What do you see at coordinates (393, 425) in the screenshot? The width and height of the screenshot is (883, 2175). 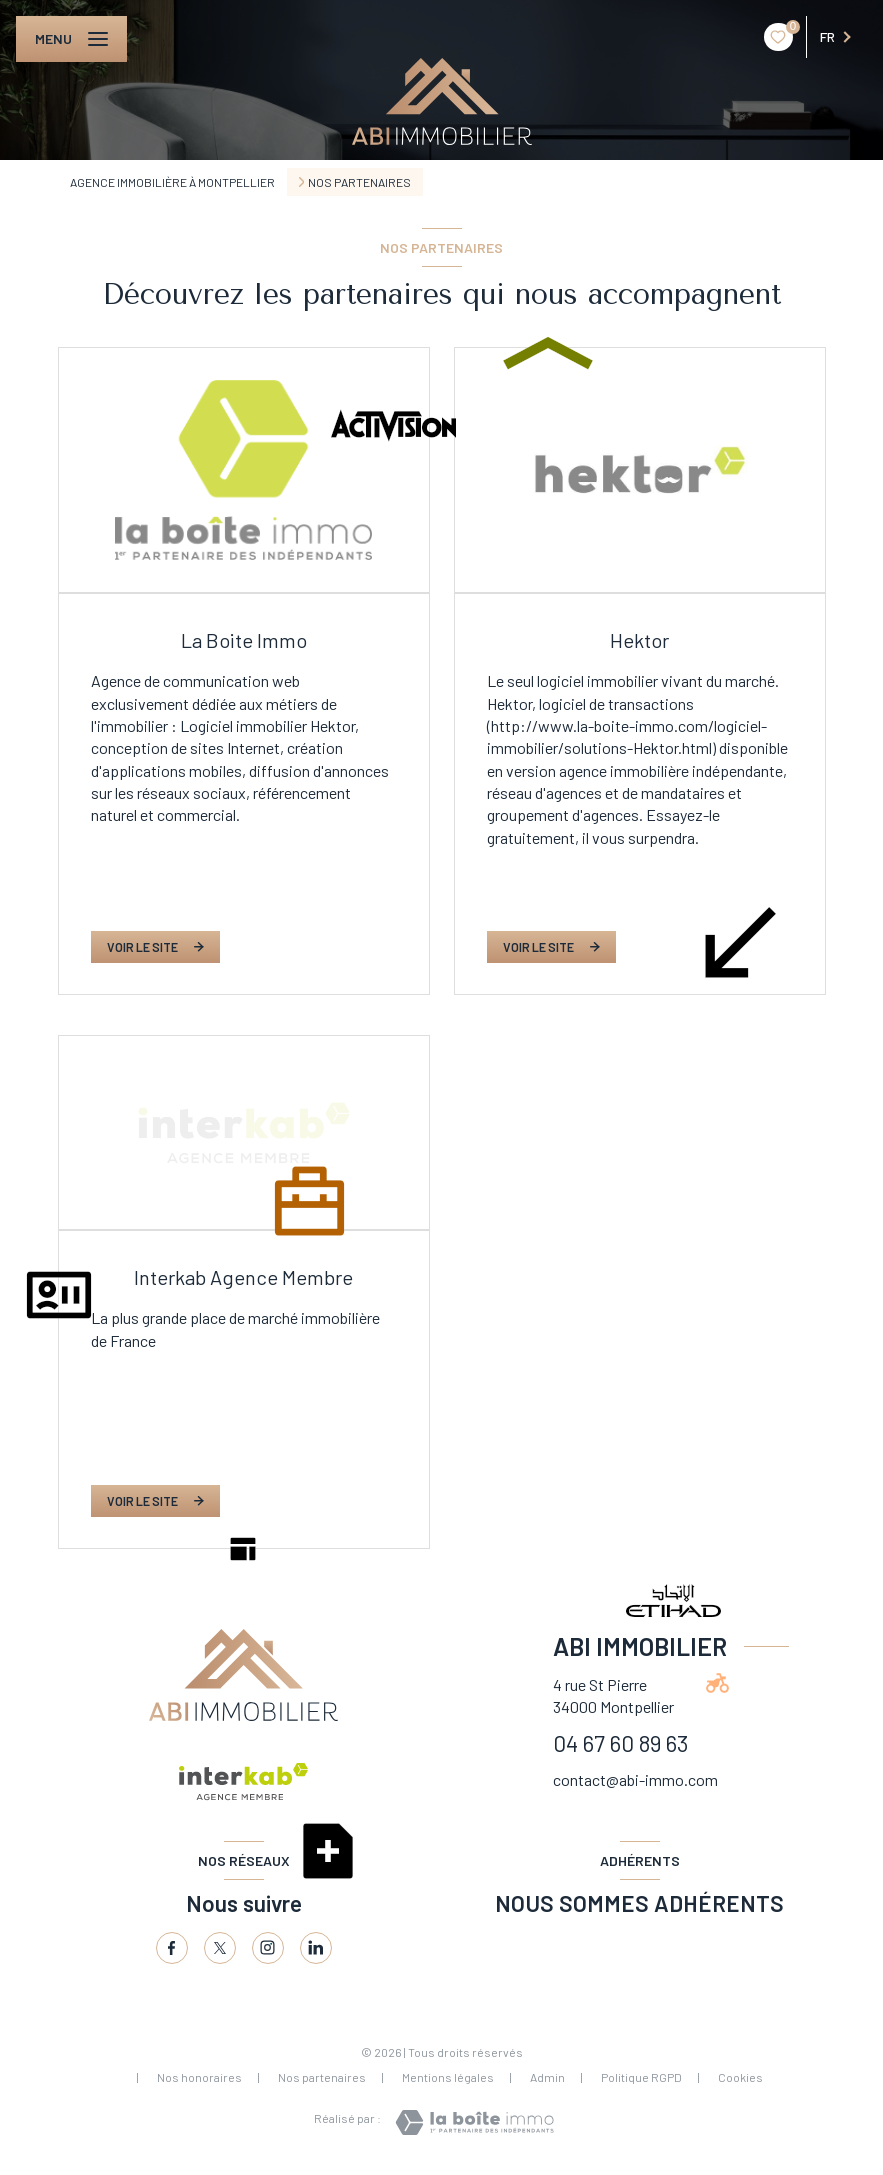 I see `activision company logo` at bounding box center [393, 425].